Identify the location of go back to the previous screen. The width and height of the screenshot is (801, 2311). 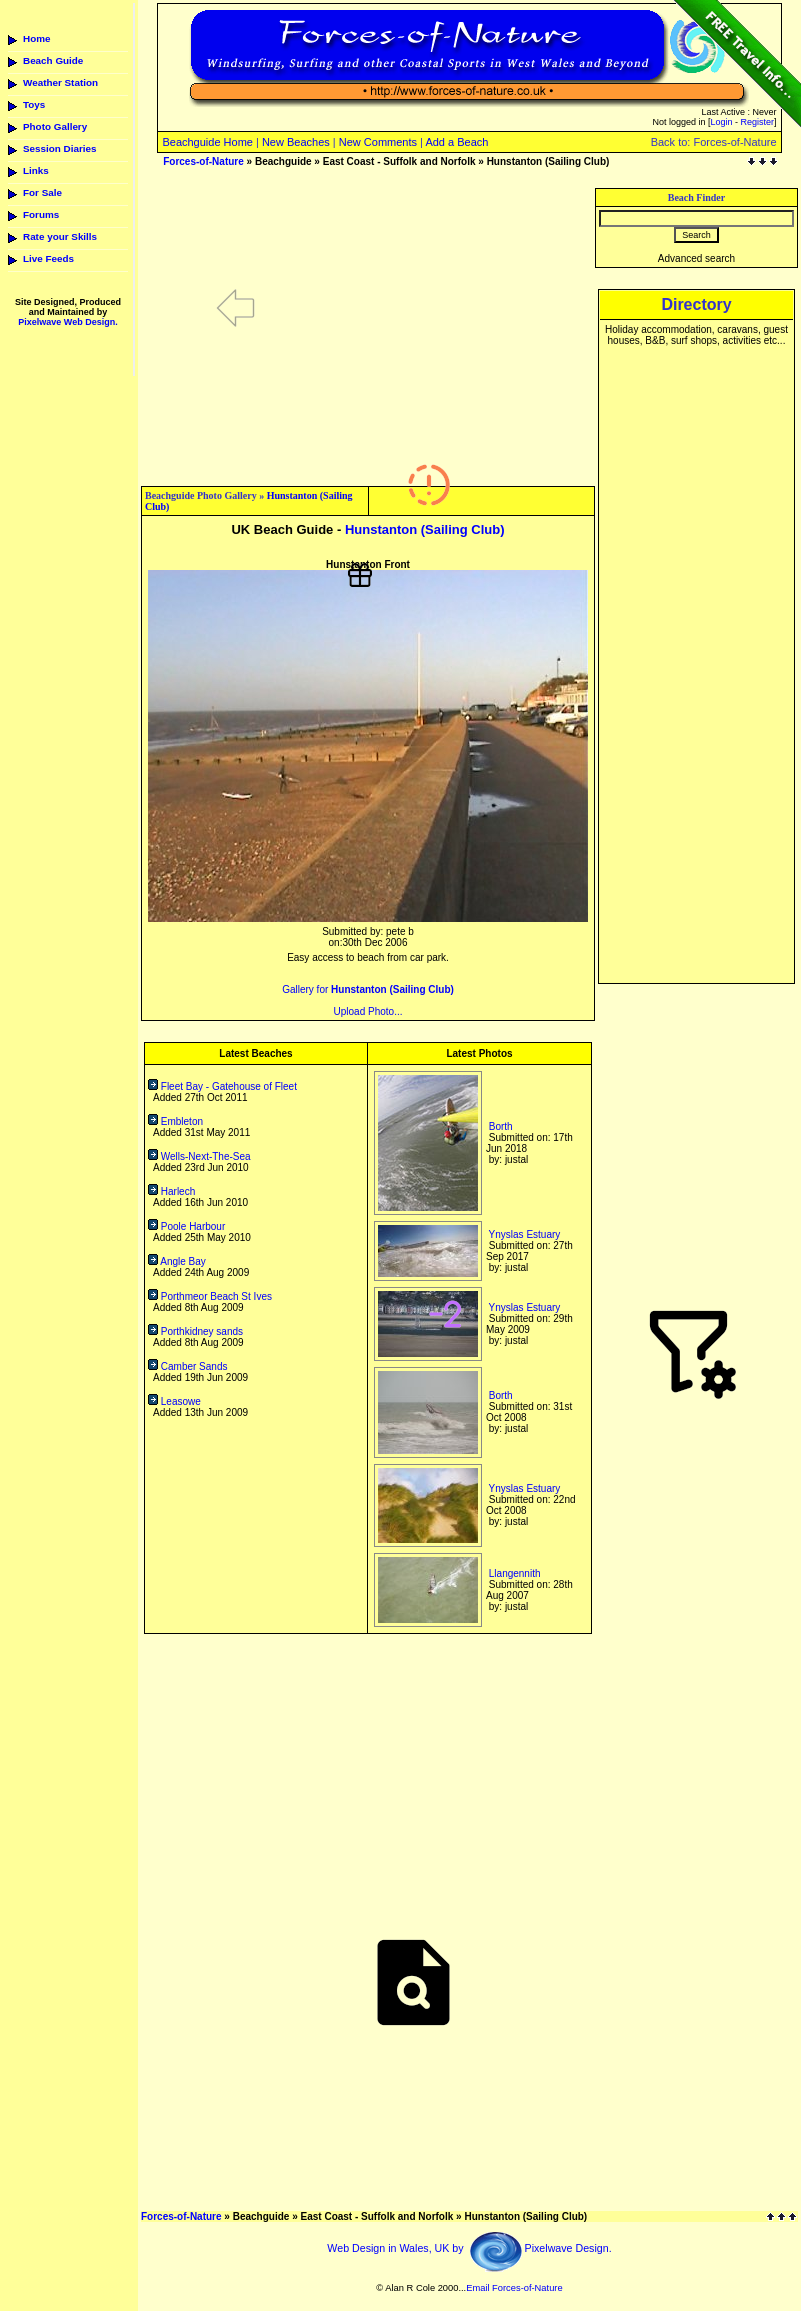
(237, 308).